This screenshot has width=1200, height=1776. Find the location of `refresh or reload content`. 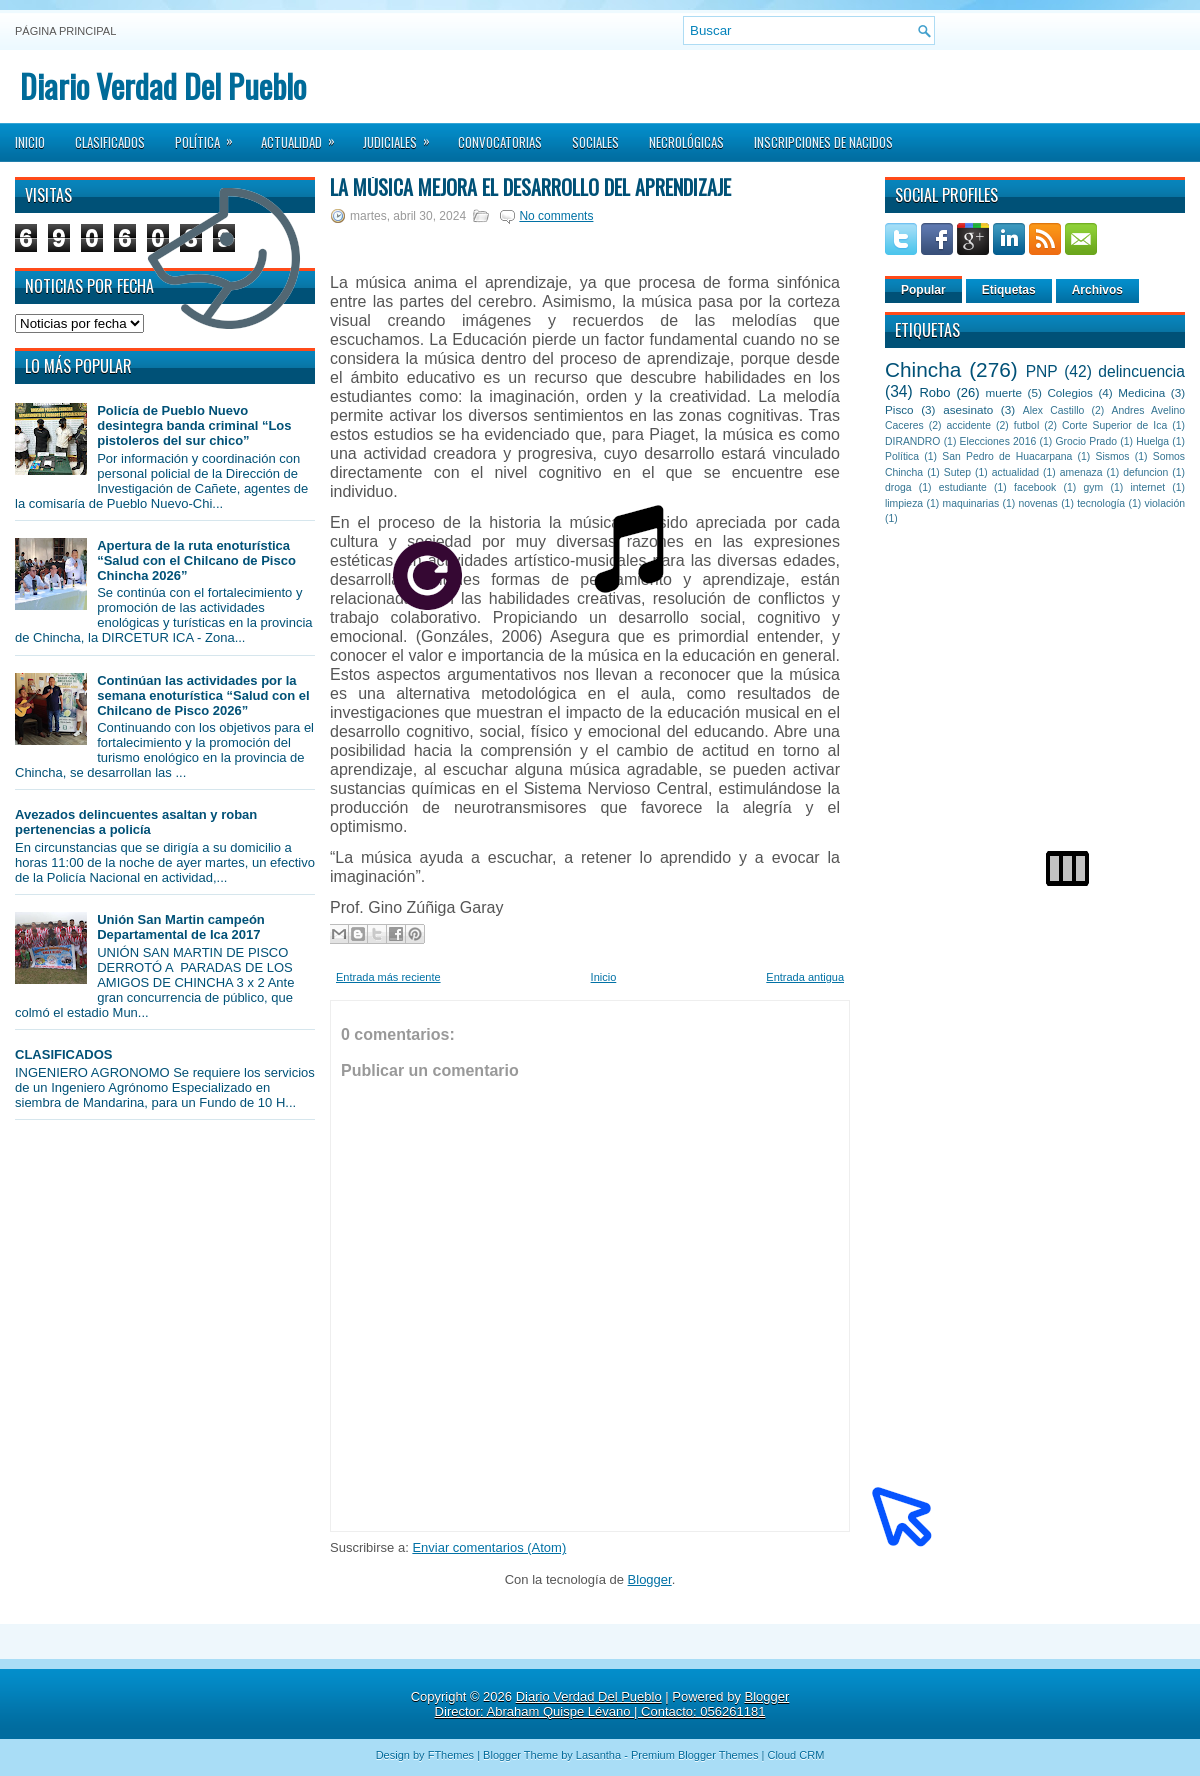

refresh or reload content is located at coordinates (427, 575).